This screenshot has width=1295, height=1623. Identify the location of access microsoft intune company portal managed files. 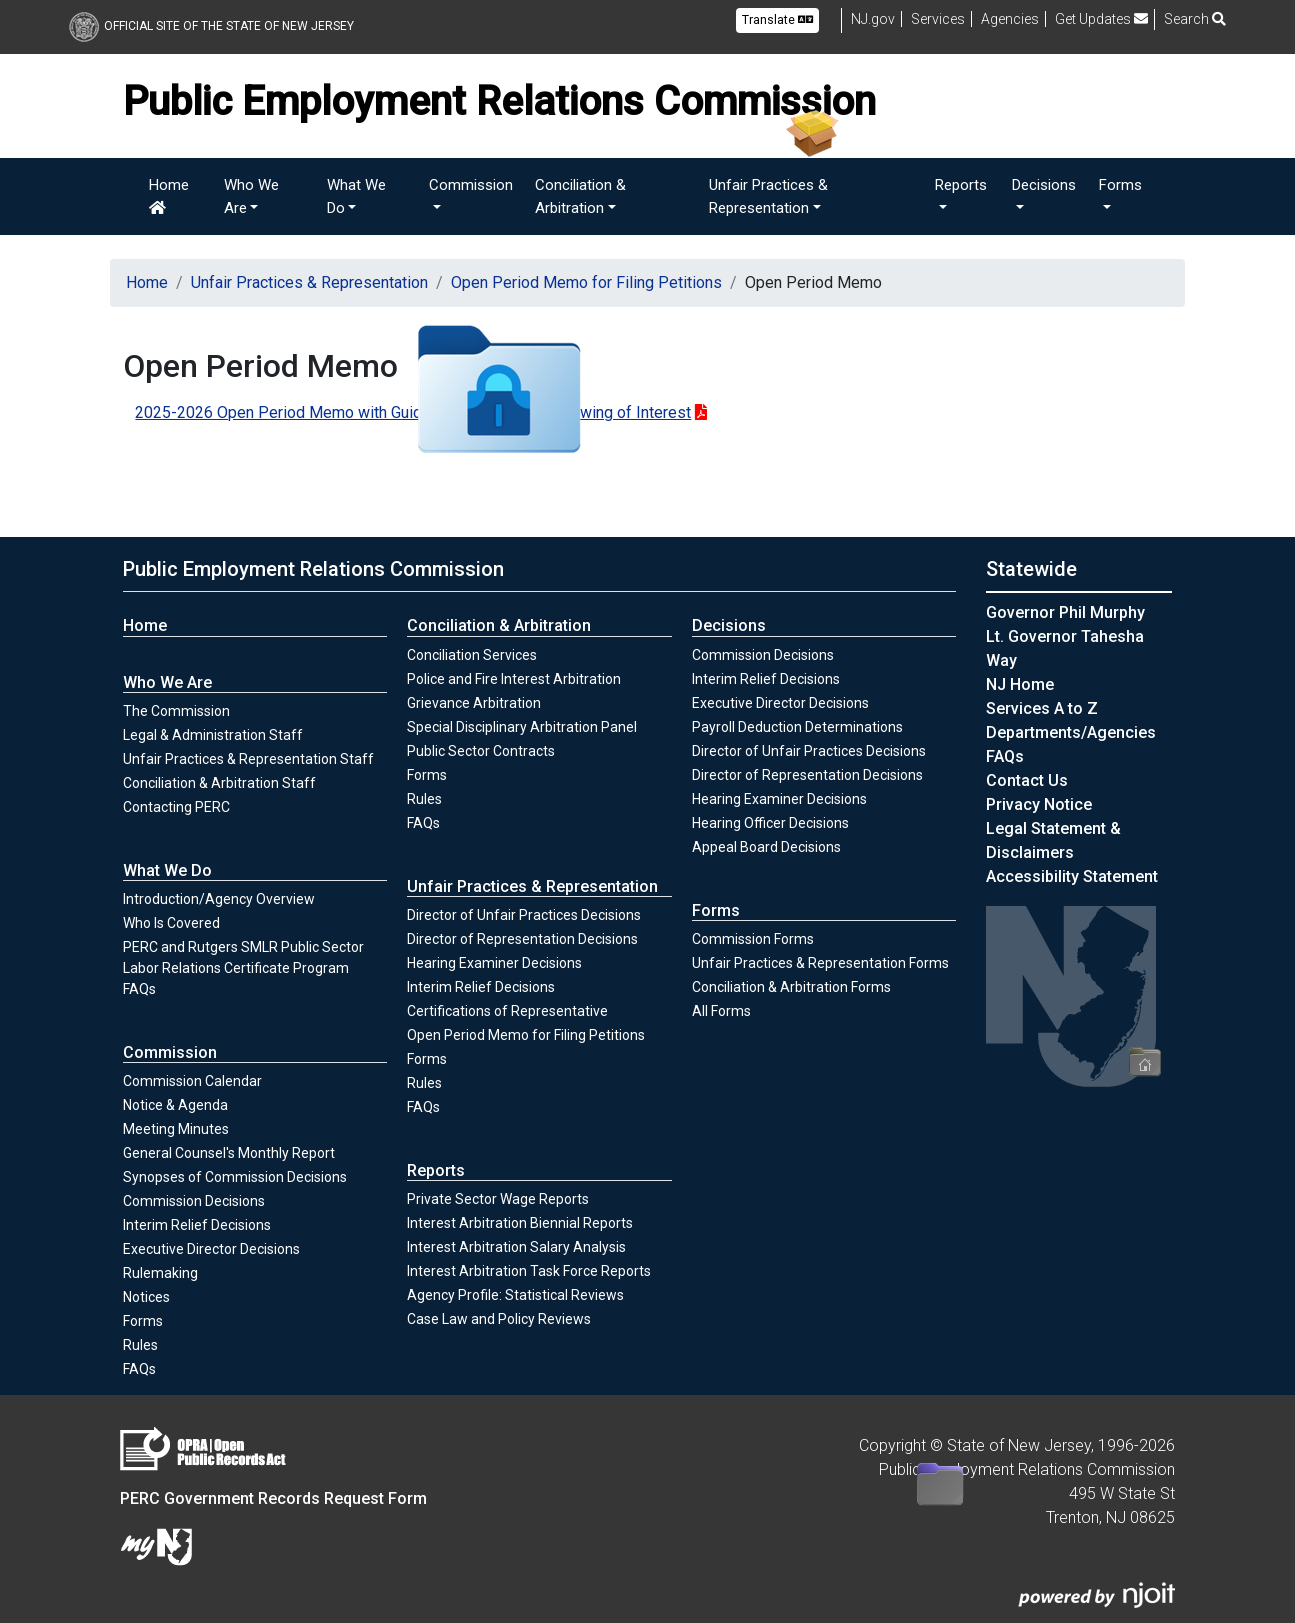
(498, 393).